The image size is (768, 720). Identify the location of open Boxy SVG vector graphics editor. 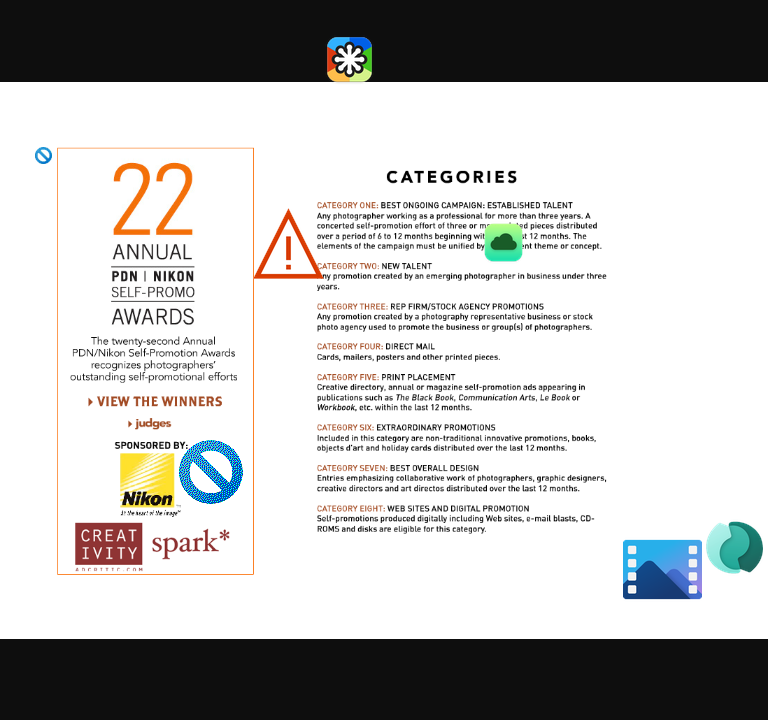
(349, 59).